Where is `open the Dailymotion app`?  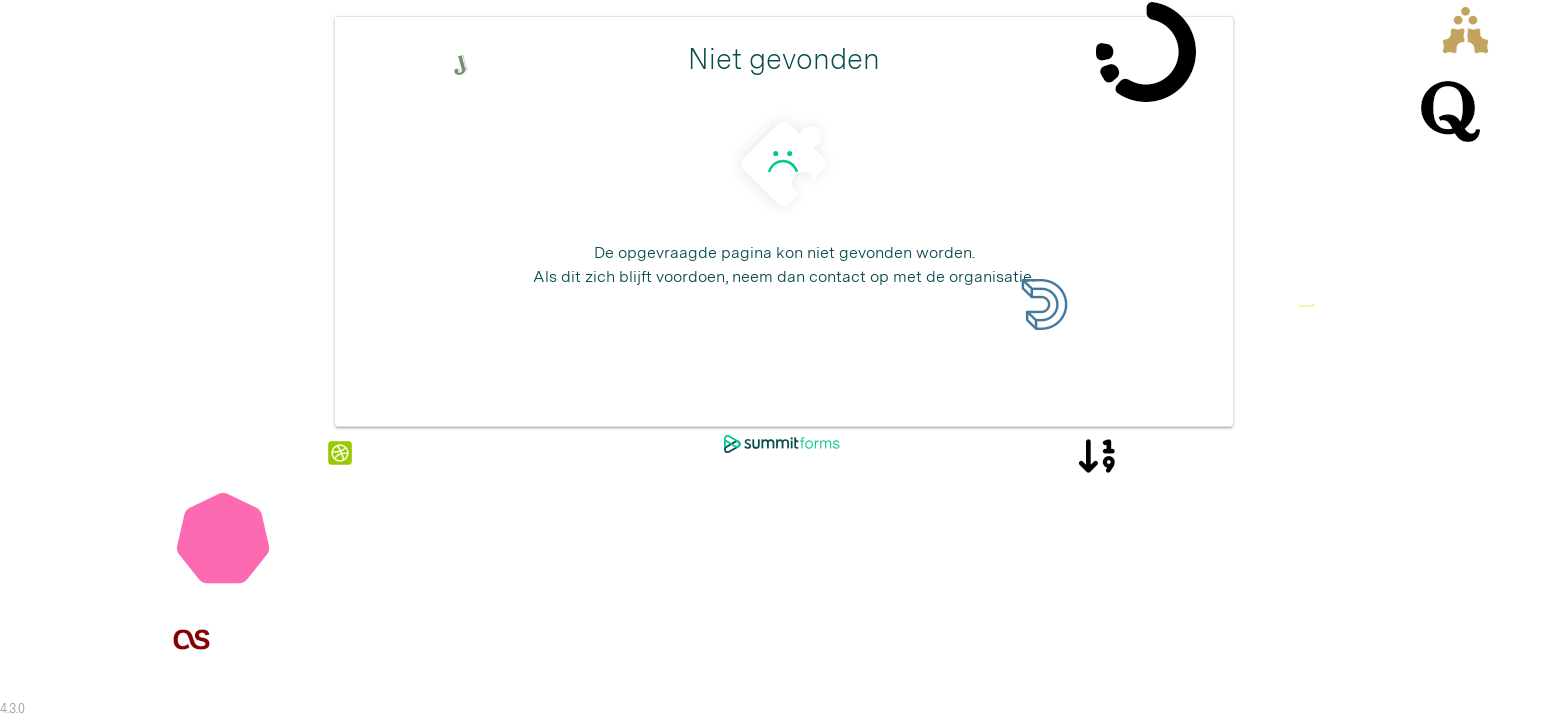
open the Dailymotion app is located at coordinates (1044, 304).